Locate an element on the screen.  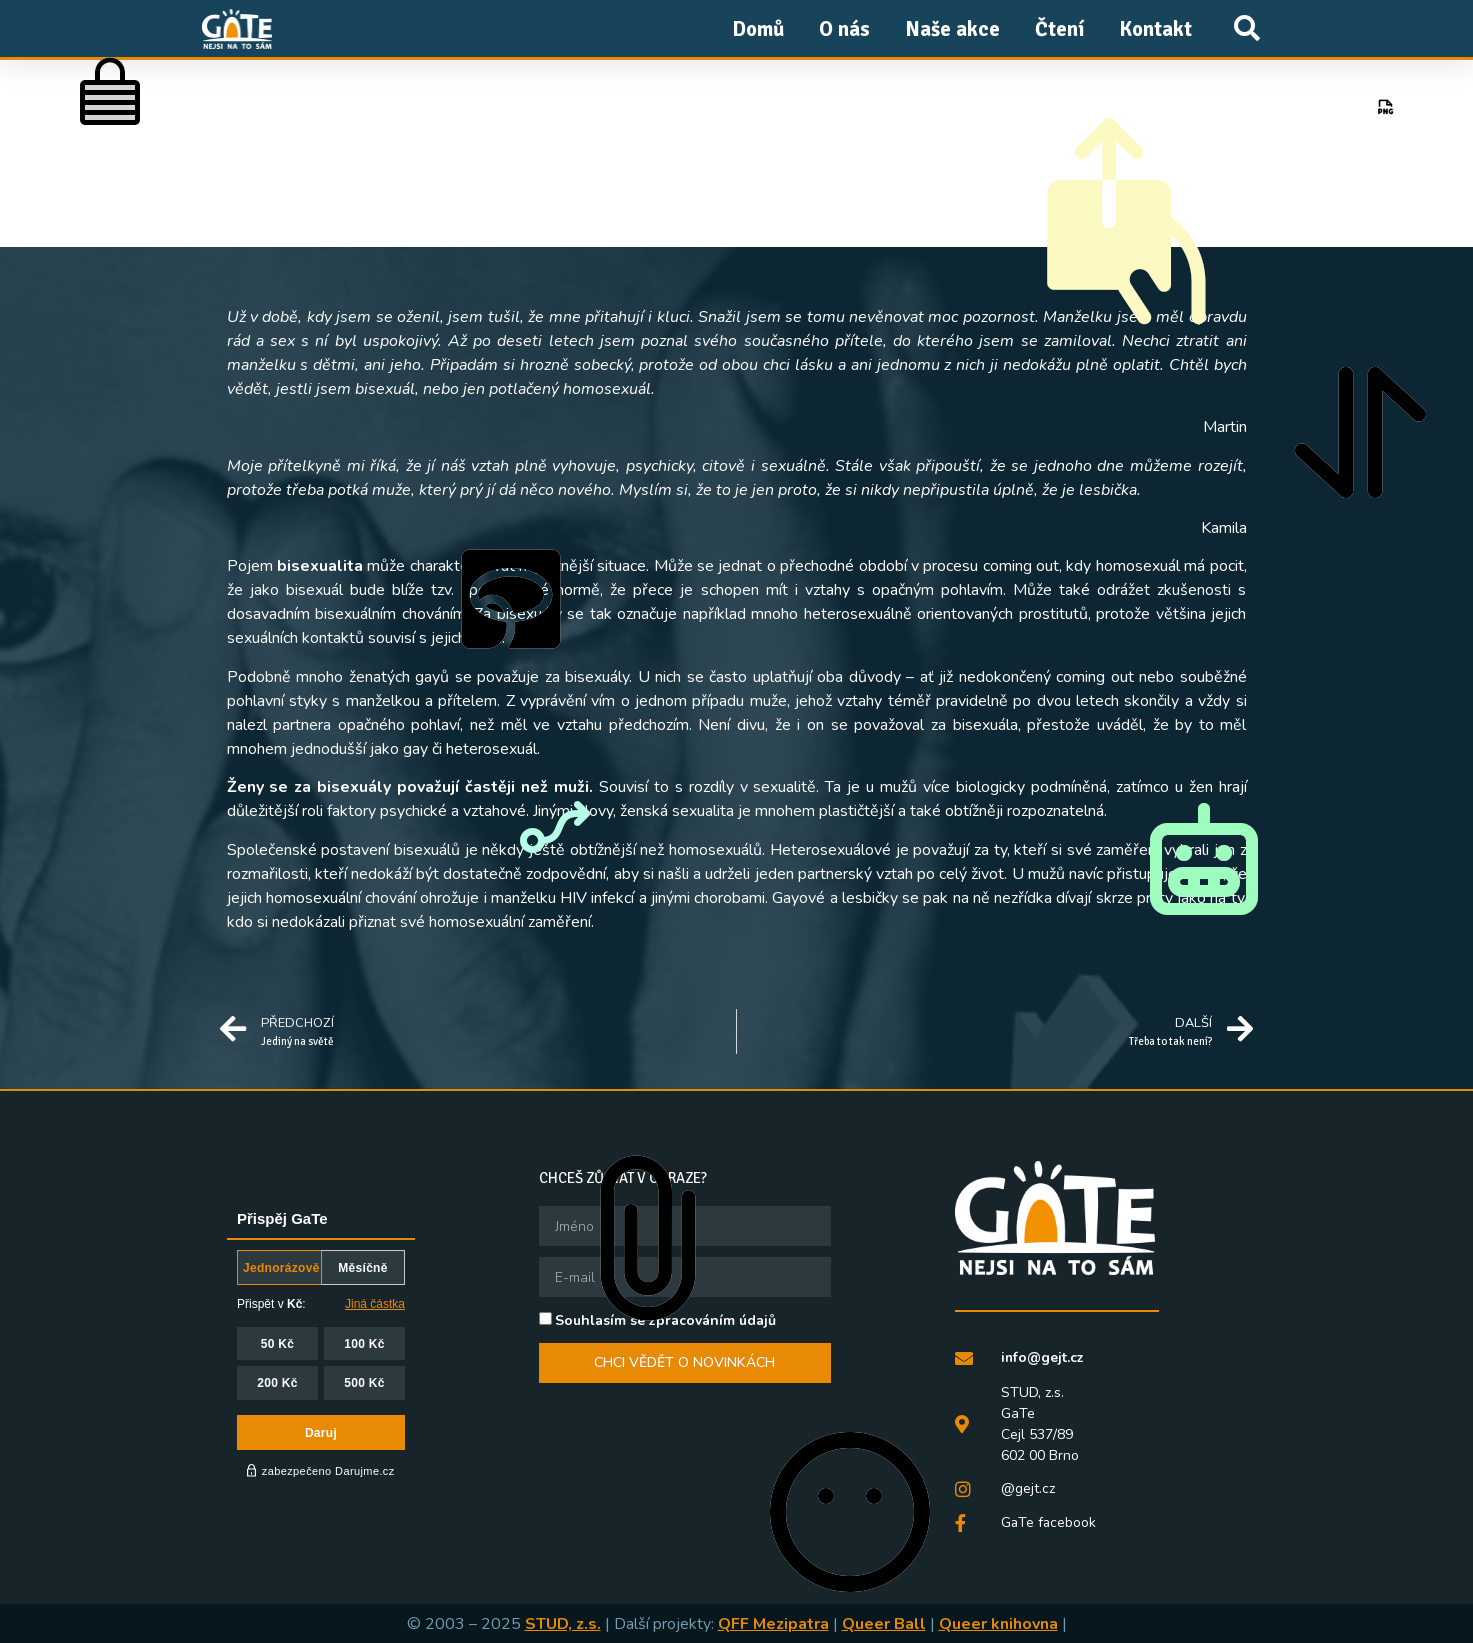
use lasso selection tool is located at coordinates (511, 599).